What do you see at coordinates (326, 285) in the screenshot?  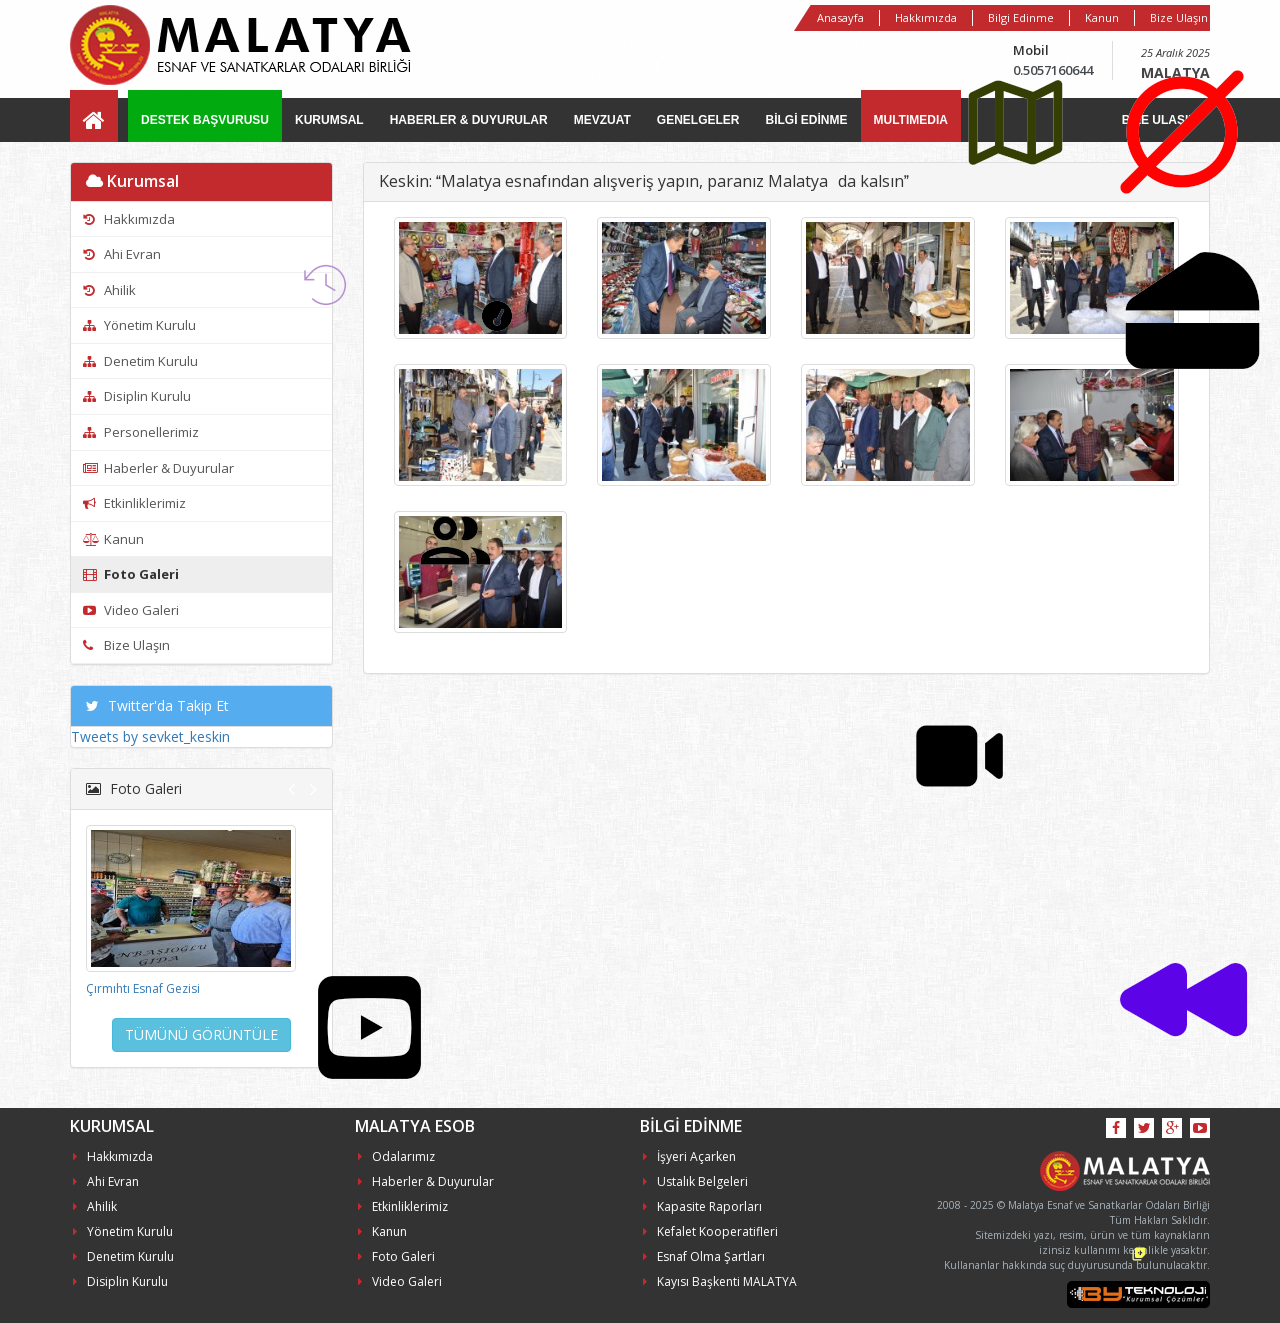 I see `view history or recent activity` at bounding box center [326, 285].